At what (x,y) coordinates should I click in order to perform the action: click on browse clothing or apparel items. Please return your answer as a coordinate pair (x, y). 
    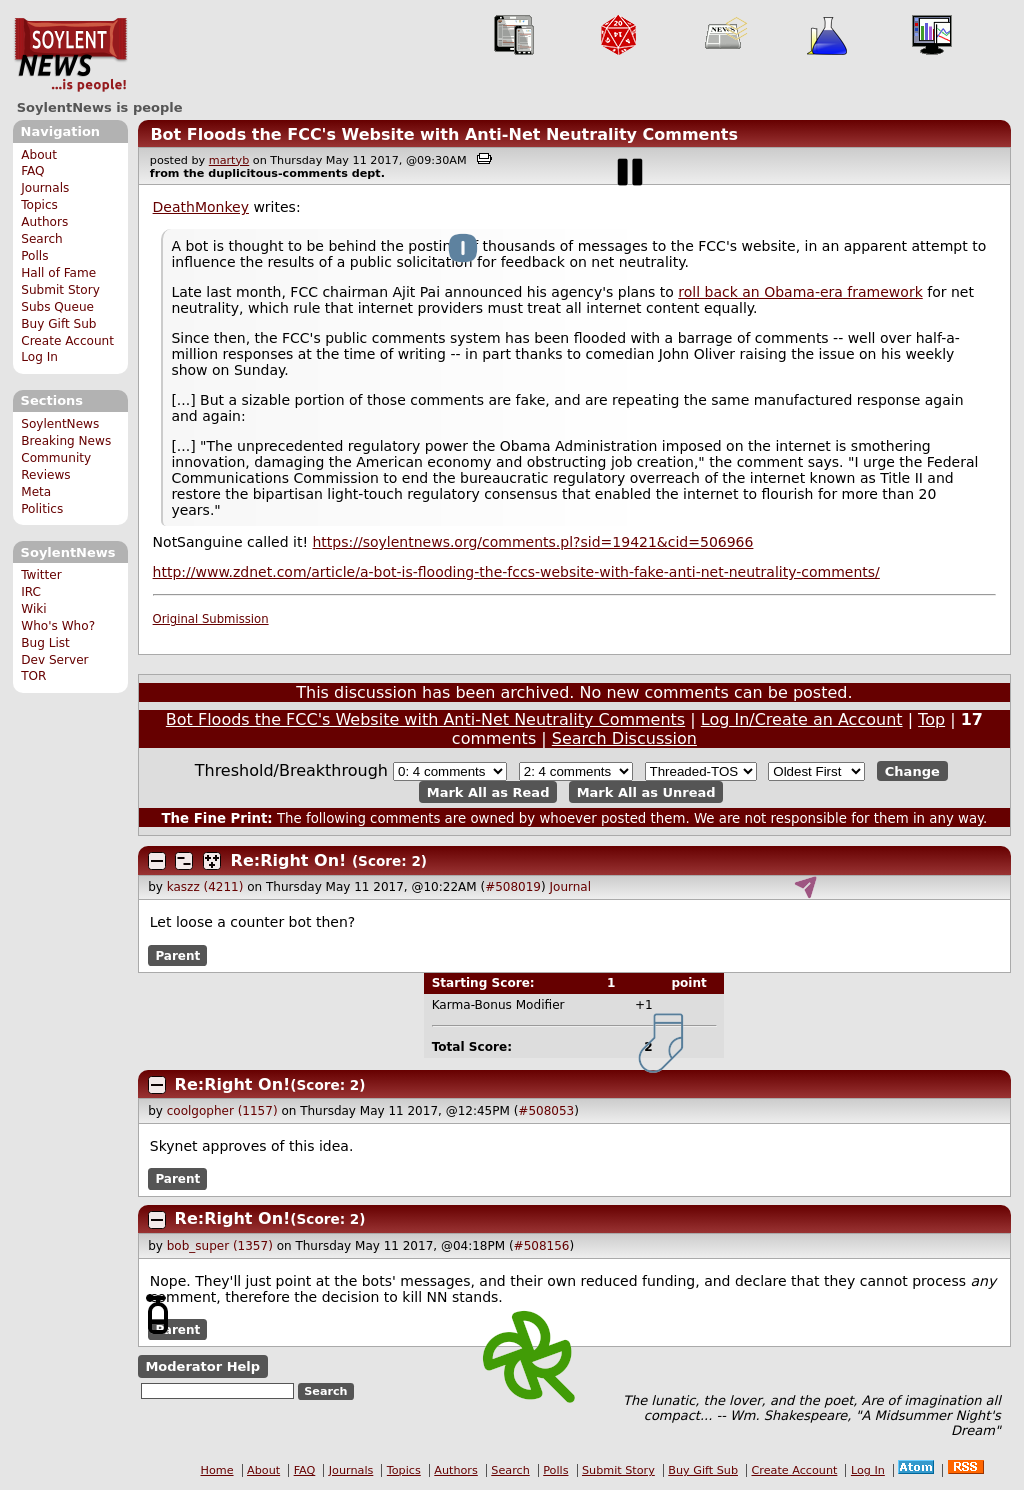
    Looking at the image, I should click on (663, 1042).